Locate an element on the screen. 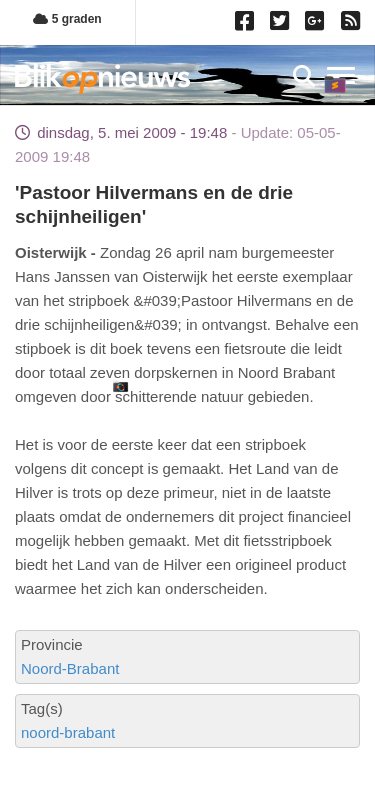  open sublime text project folder is located at coordinates (335, 85).